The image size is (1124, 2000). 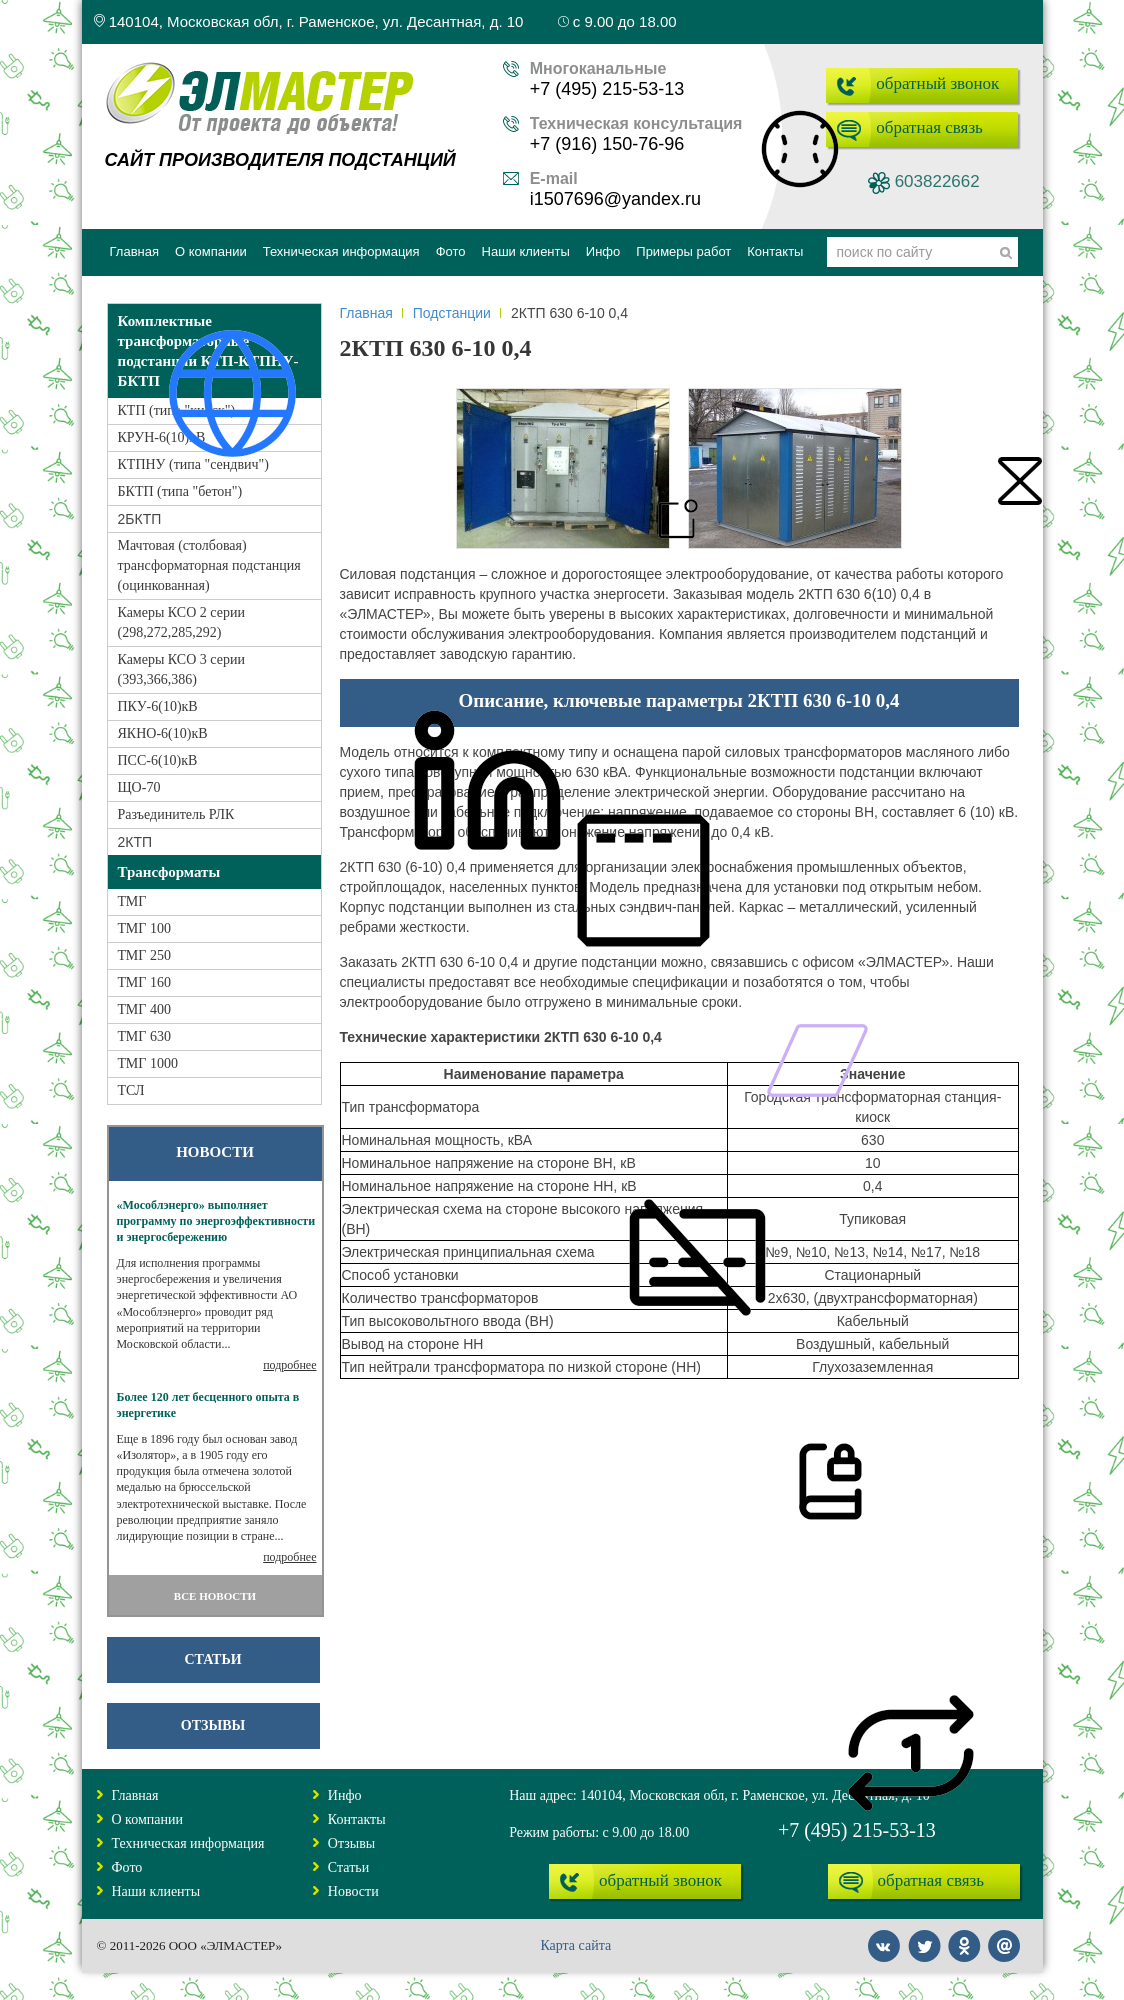 I want to click on view baseball scores or stats, so click(x=800, y=149).